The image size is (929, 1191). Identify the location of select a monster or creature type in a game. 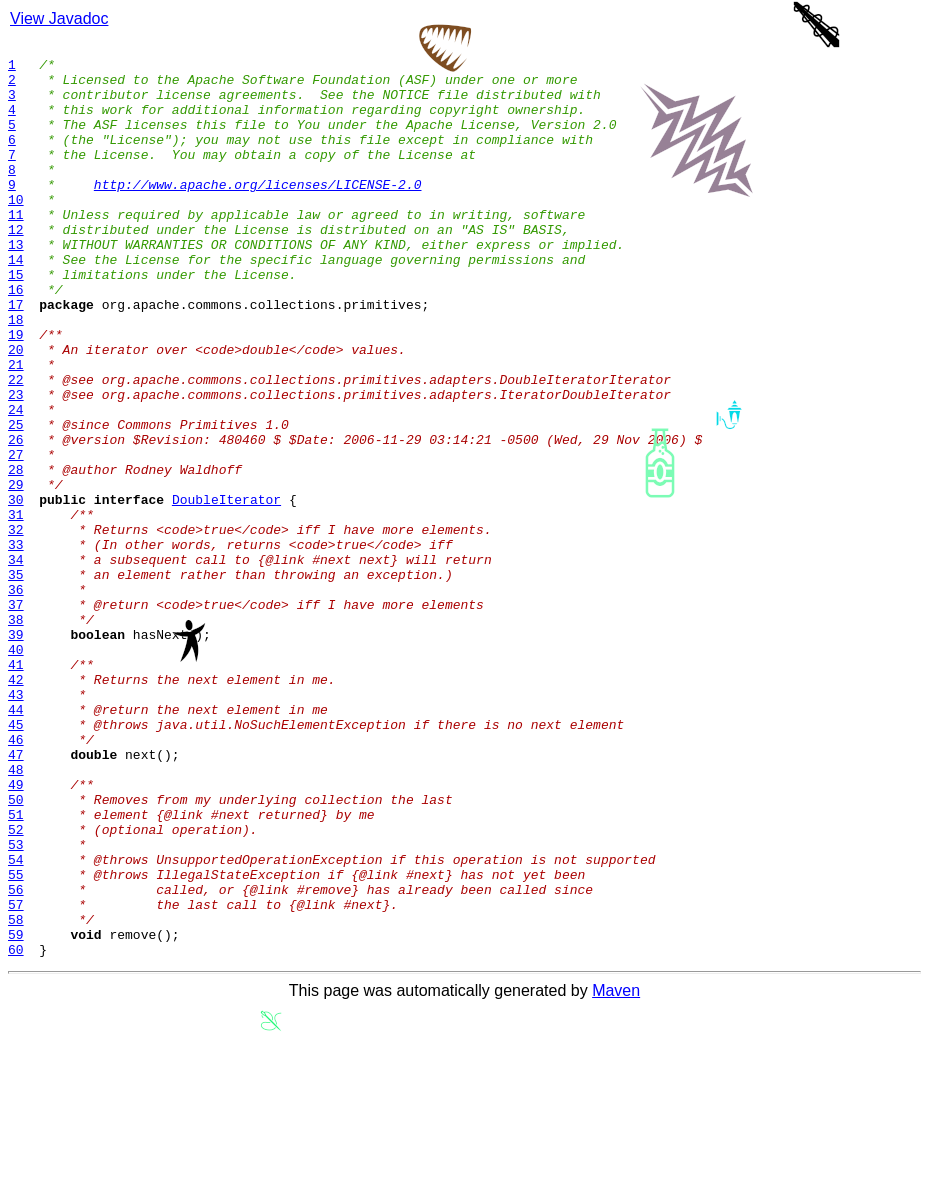
(445, 47).